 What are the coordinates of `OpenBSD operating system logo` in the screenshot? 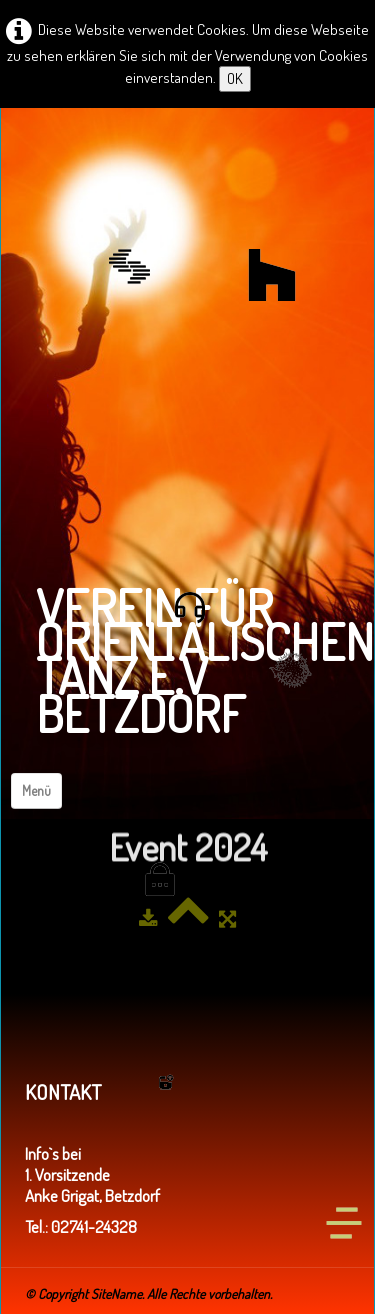 It's located at (290, 669).